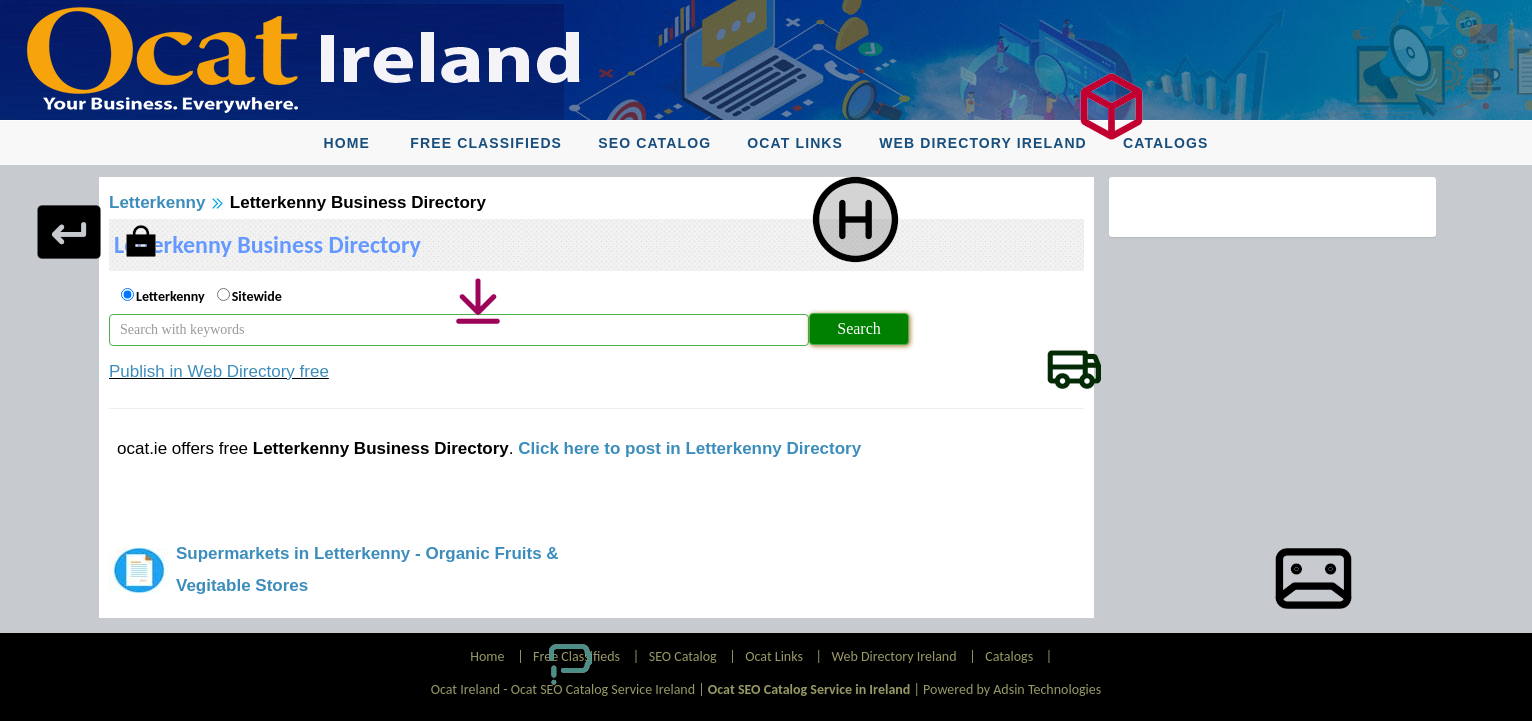 This screenshot has height=721, width=1532. I want to click on download a file or content, so click(478, 302).